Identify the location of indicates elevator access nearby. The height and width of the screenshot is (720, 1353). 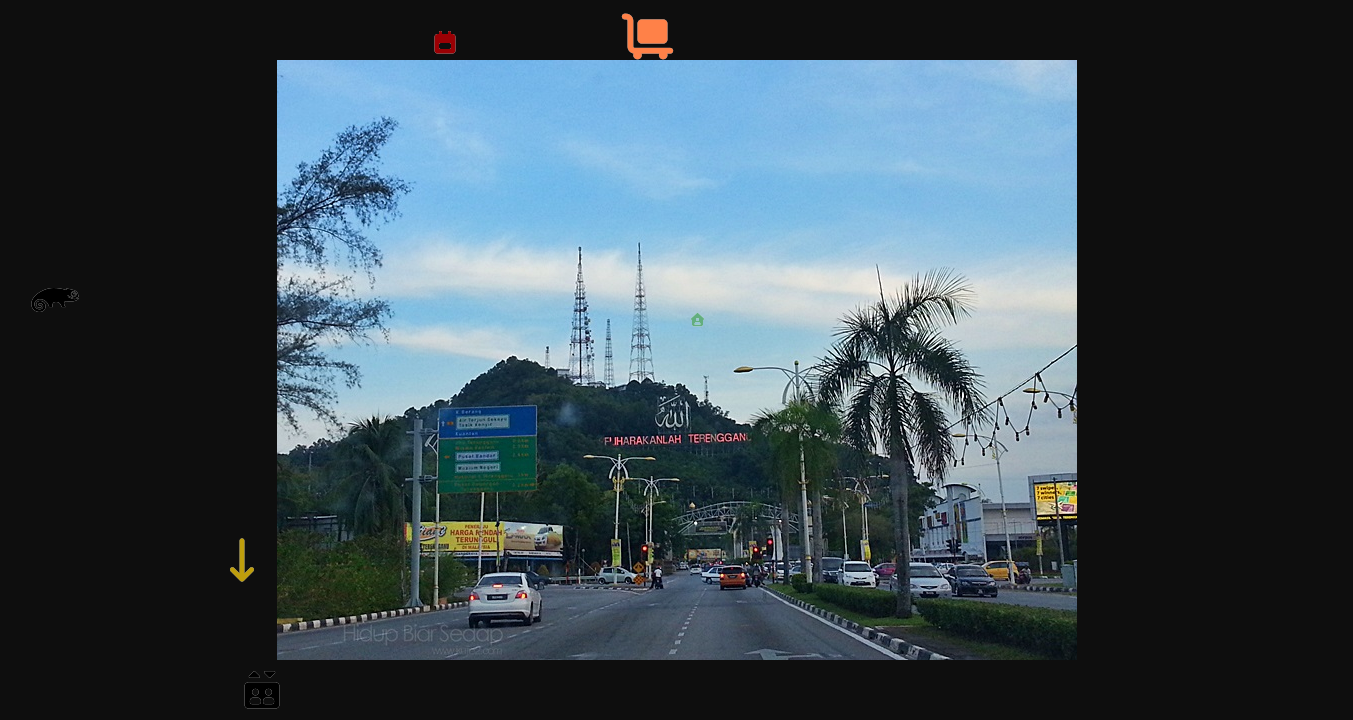
(262, 691).